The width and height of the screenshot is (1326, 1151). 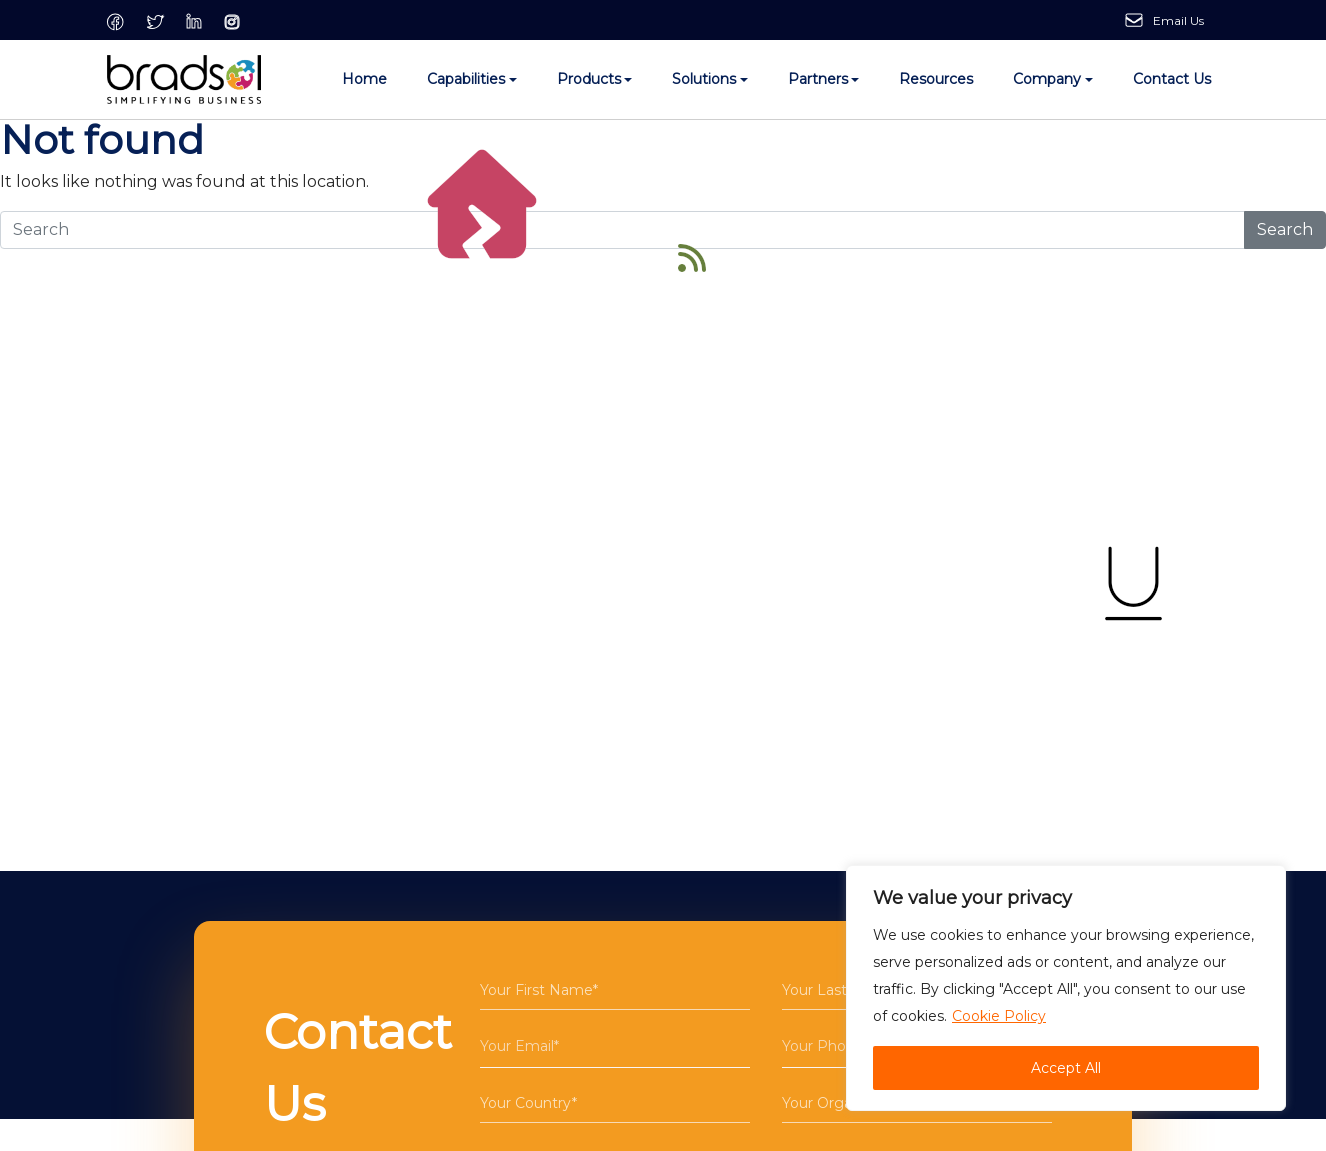 I want to click on apply underline formatting to selected text, so click(x=1133, y=578).